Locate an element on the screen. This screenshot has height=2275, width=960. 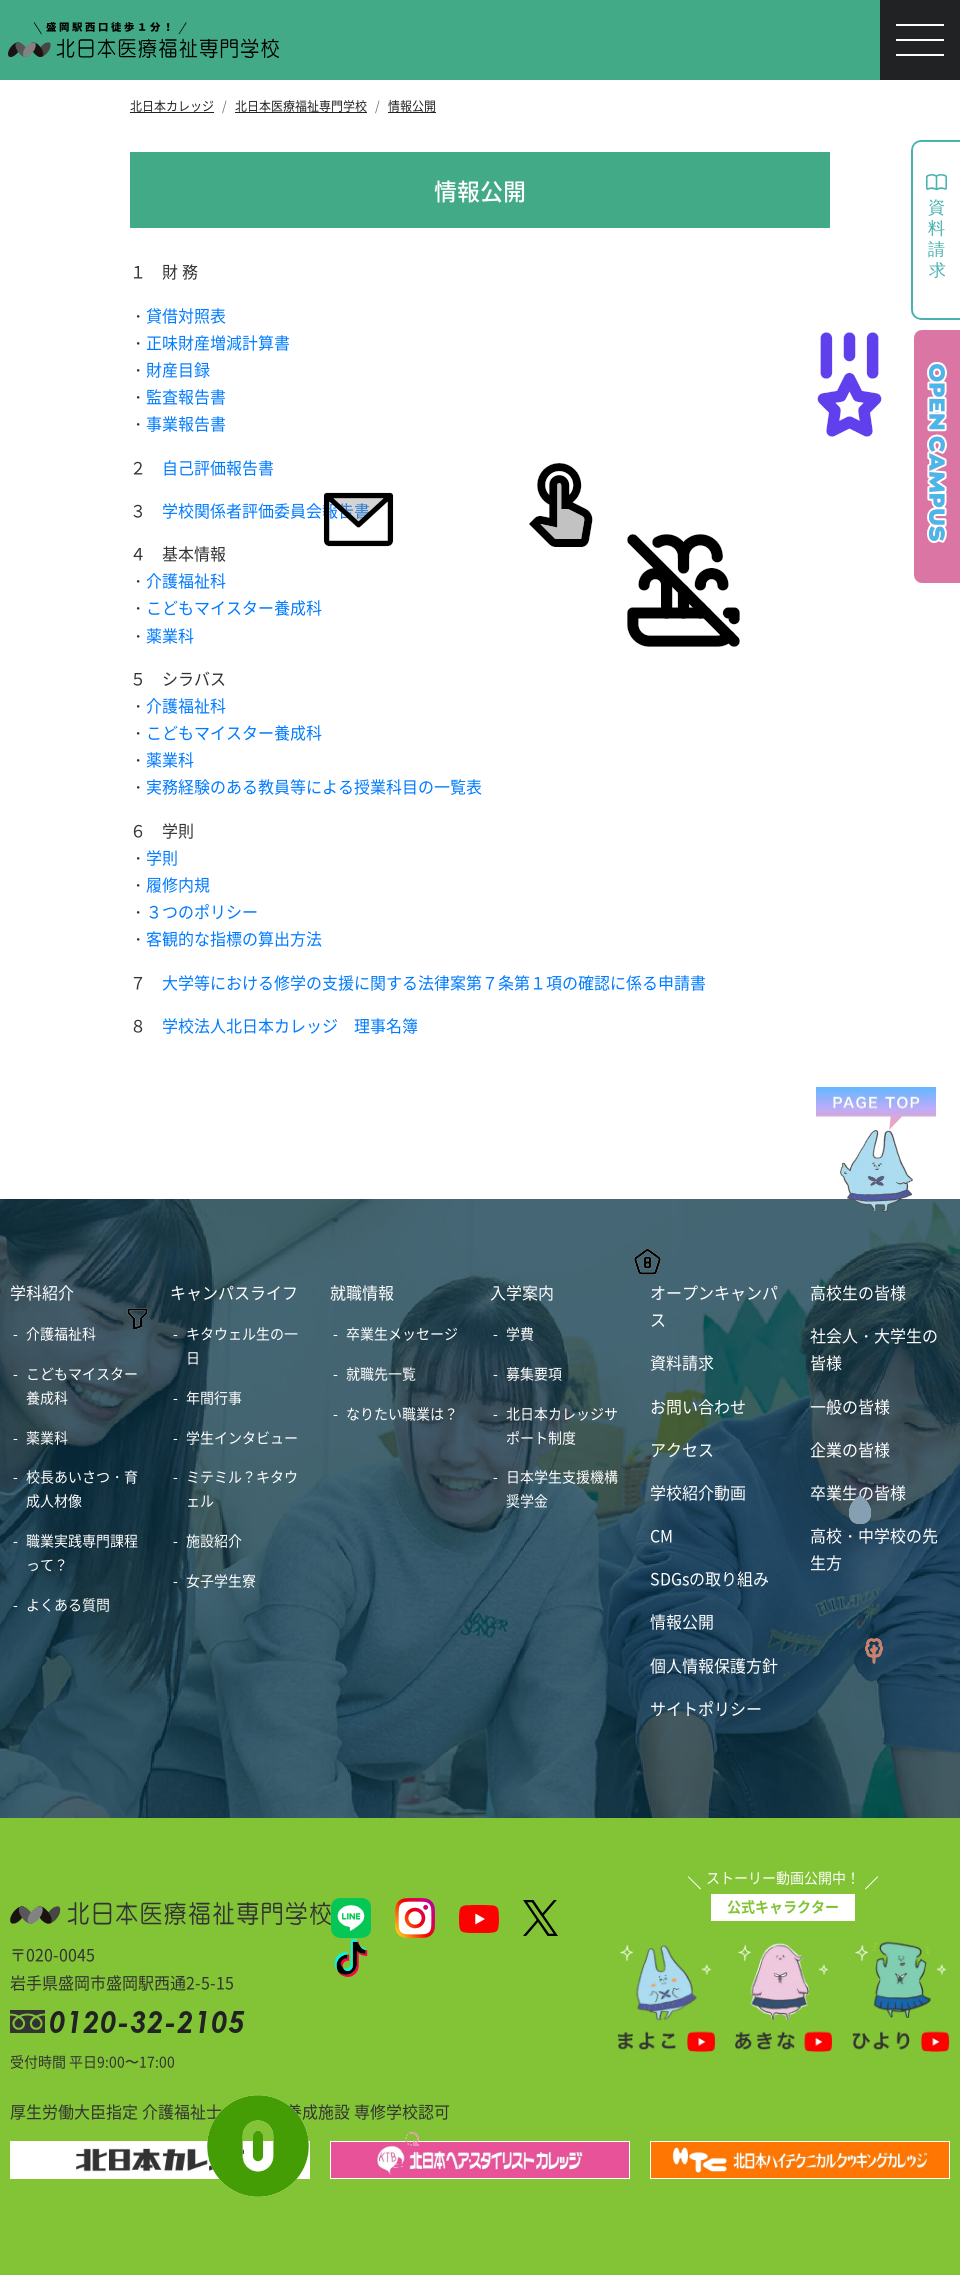
view parks or nature areas nearby is located at coordinates (874, 1651).